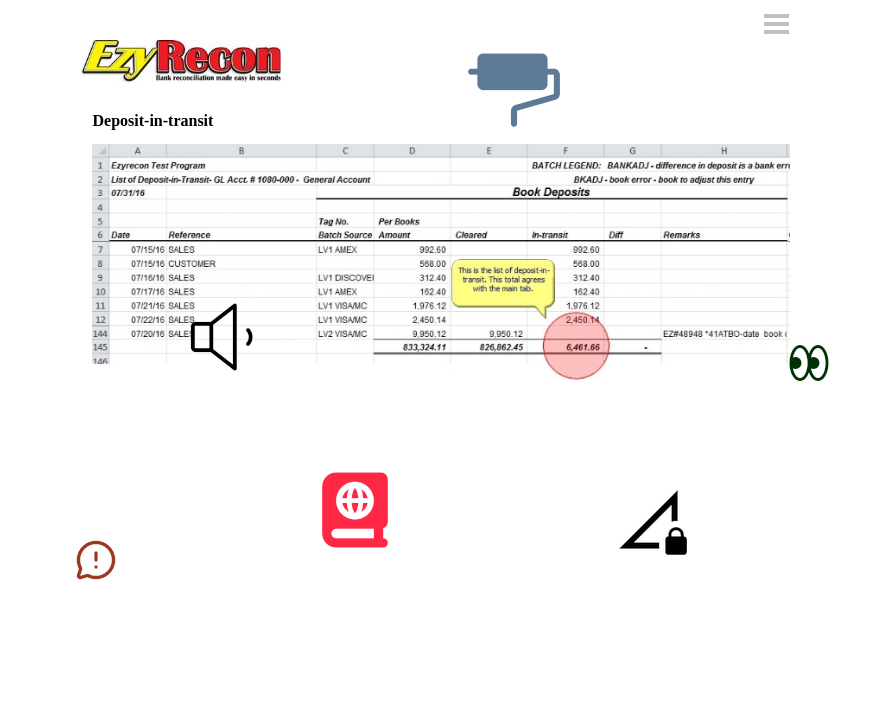 The height and width of the screenshot is (720, 881). What do you see at coordinates (227, 337) in the screenshot?
I see `audio playing at low volume` at bounding box center [227, 337].